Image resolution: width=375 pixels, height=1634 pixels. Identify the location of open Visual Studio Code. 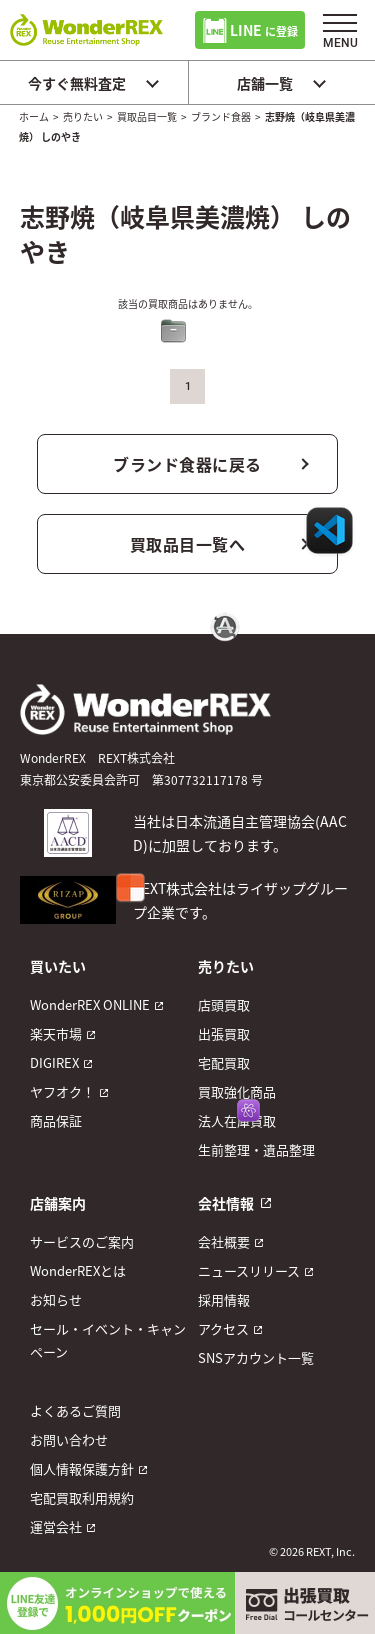
(329, 530).